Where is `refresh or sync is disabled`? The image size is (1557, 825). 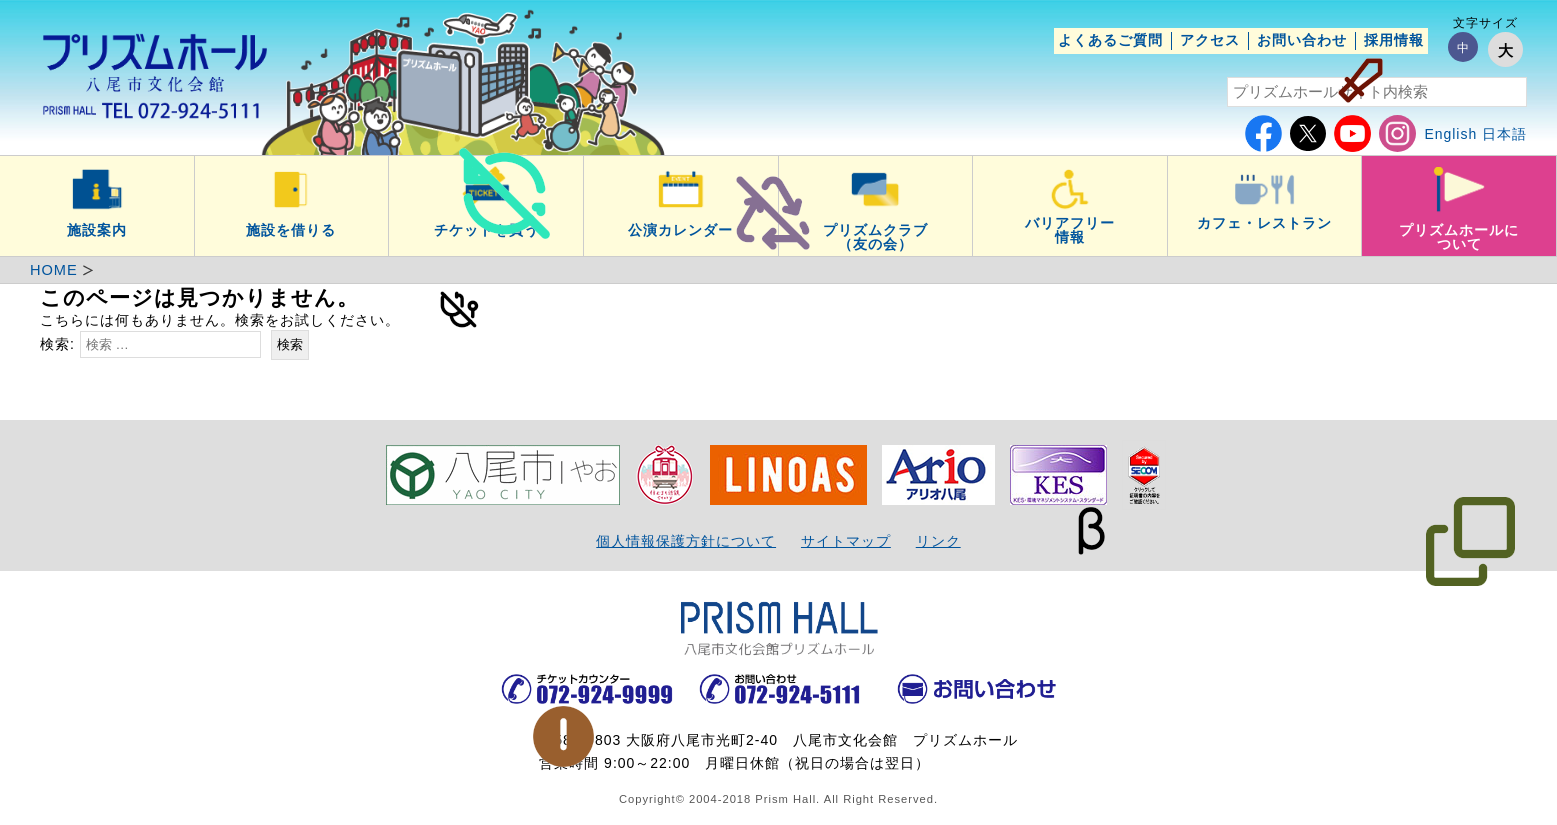 refresh or sync is disabled is located at coordinates (504, 193).